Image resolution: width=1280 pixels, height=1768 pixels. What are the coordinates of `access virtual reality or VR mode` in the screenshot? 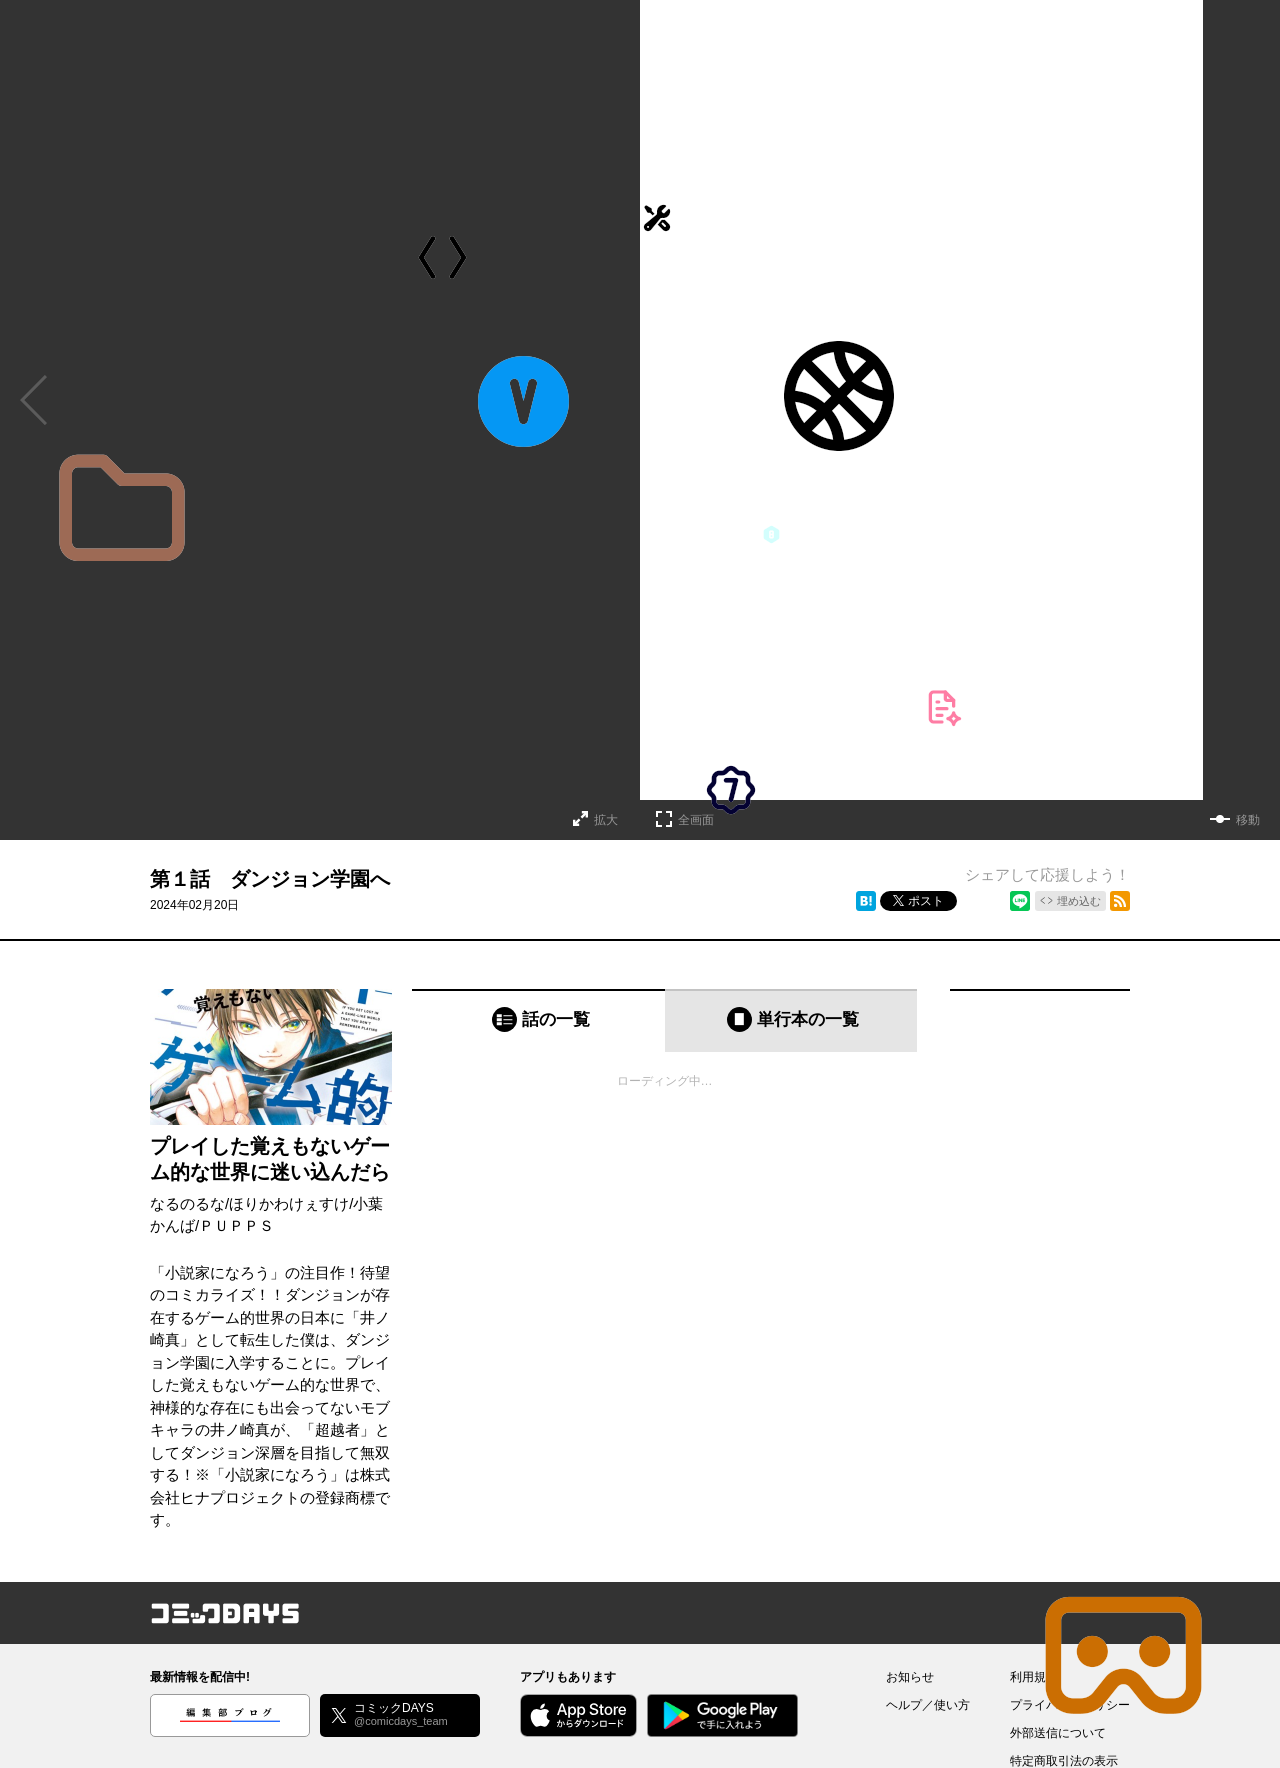 It's located at (1123, 1651).